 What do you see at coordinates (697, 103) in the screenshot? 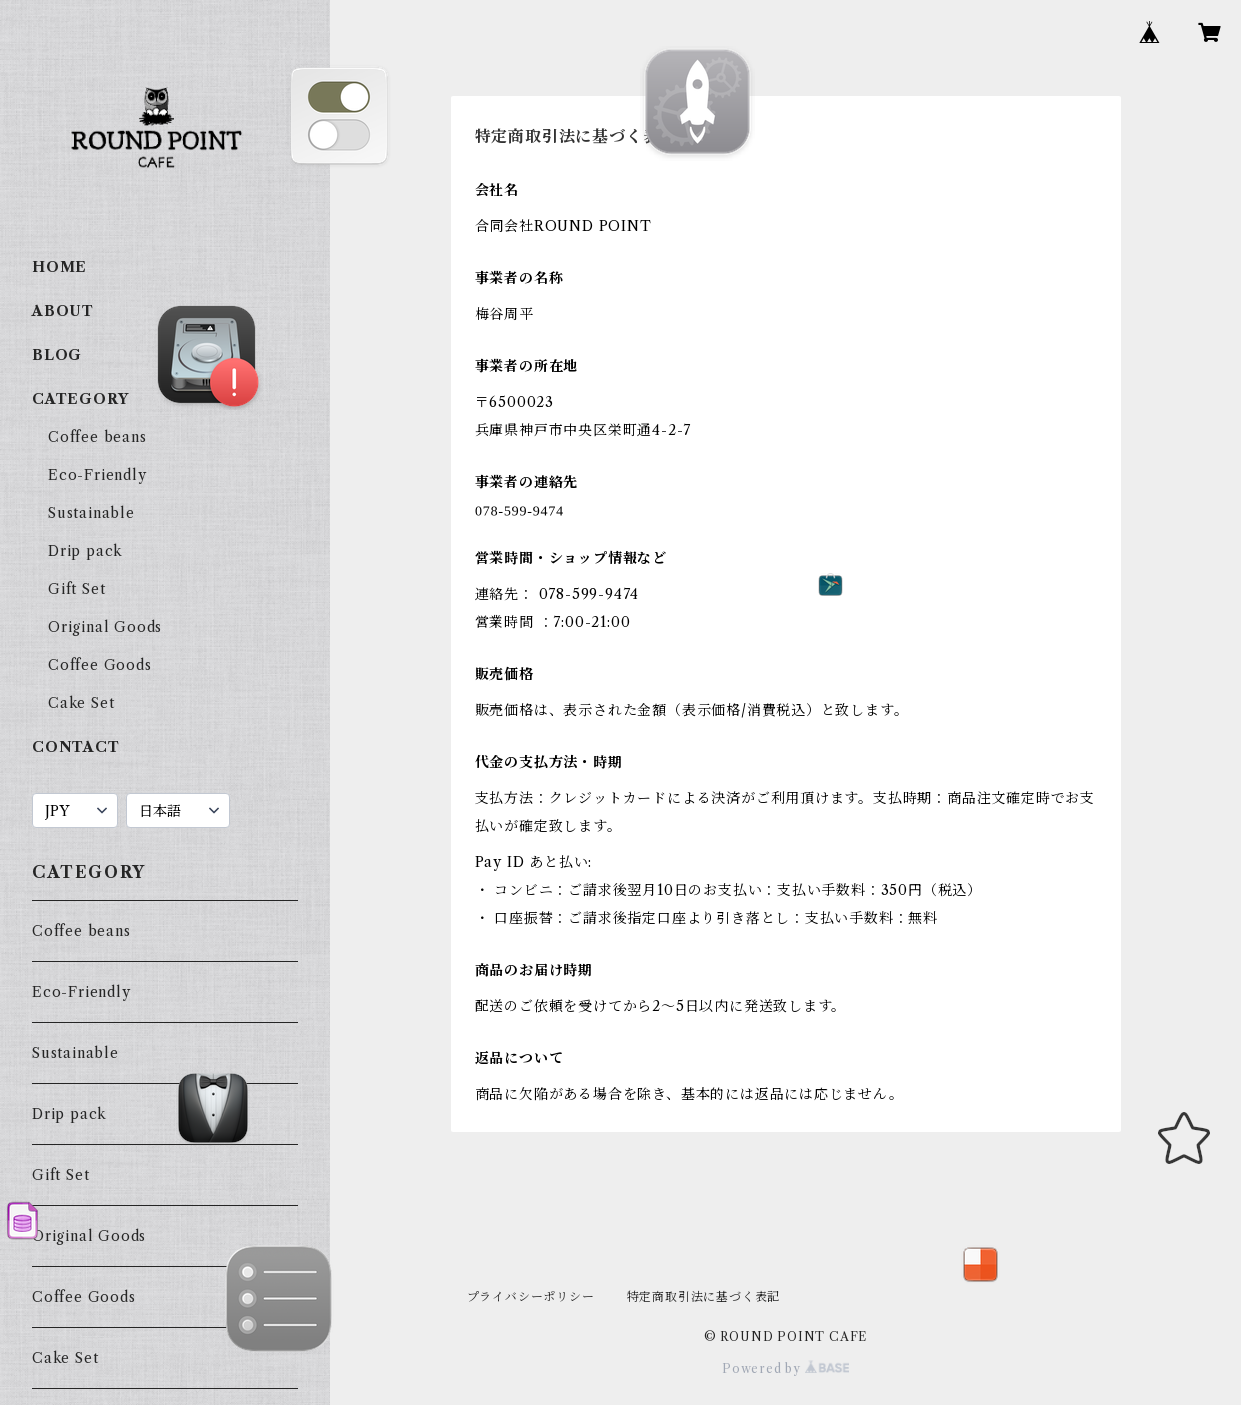
I see `manage startup programs and applications` at bounding box center [697, 103].